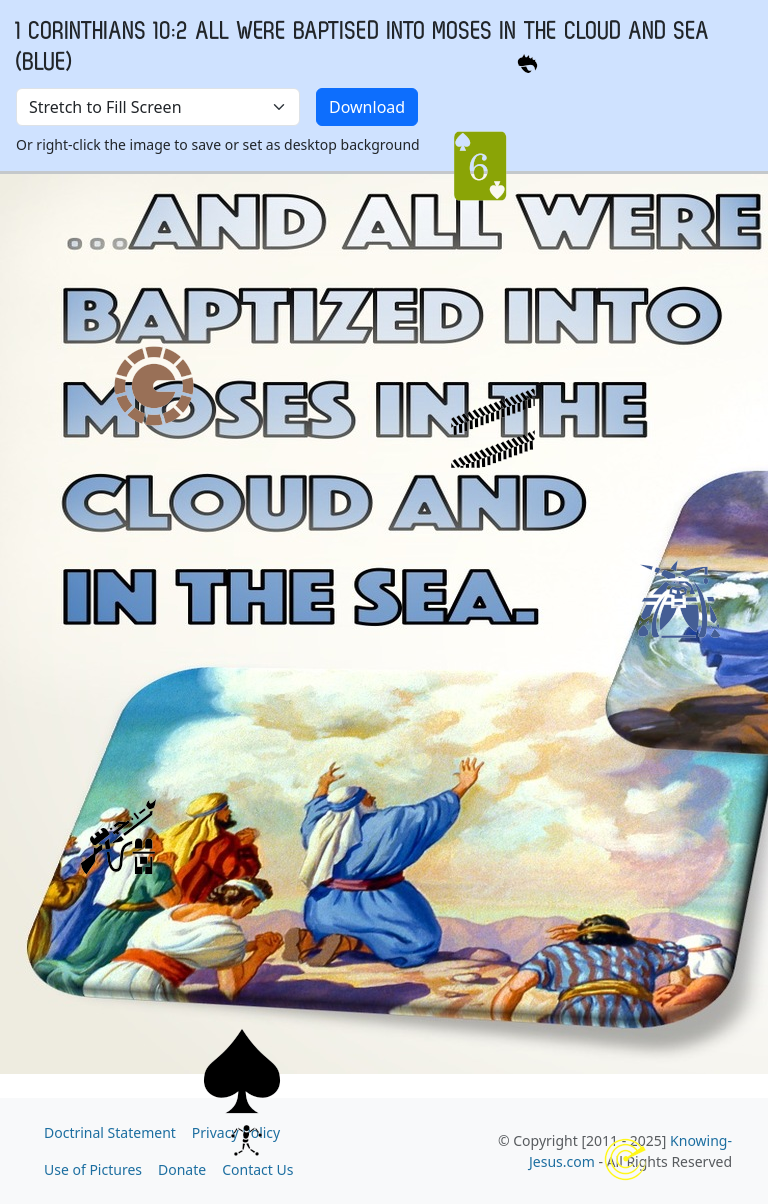 The width and height of the screenshot is (768, 1204). What do you see at coordinates (154, 386) in the screenshot?
I see `loading or processing indicator` at bounding box center [154, 386].